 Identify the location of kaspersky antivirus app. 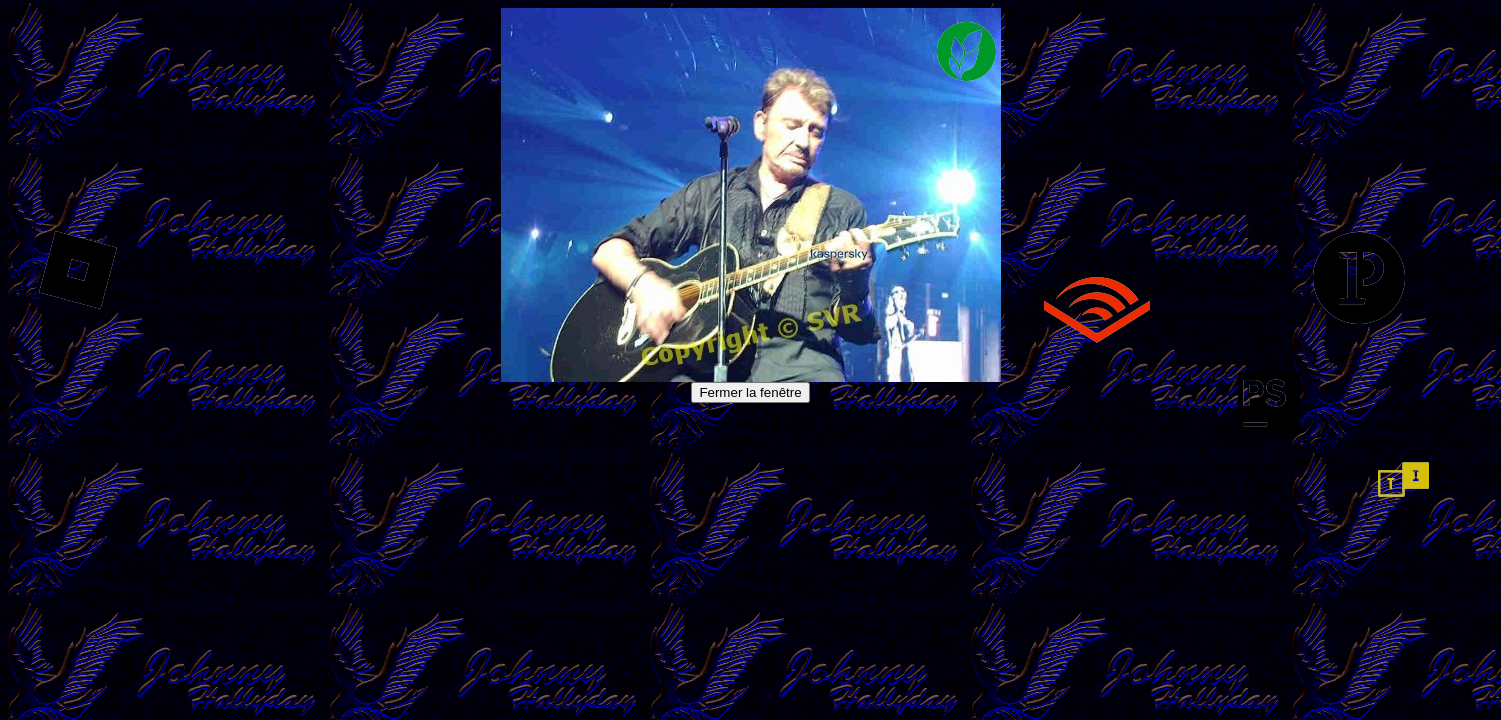
(839, 254).